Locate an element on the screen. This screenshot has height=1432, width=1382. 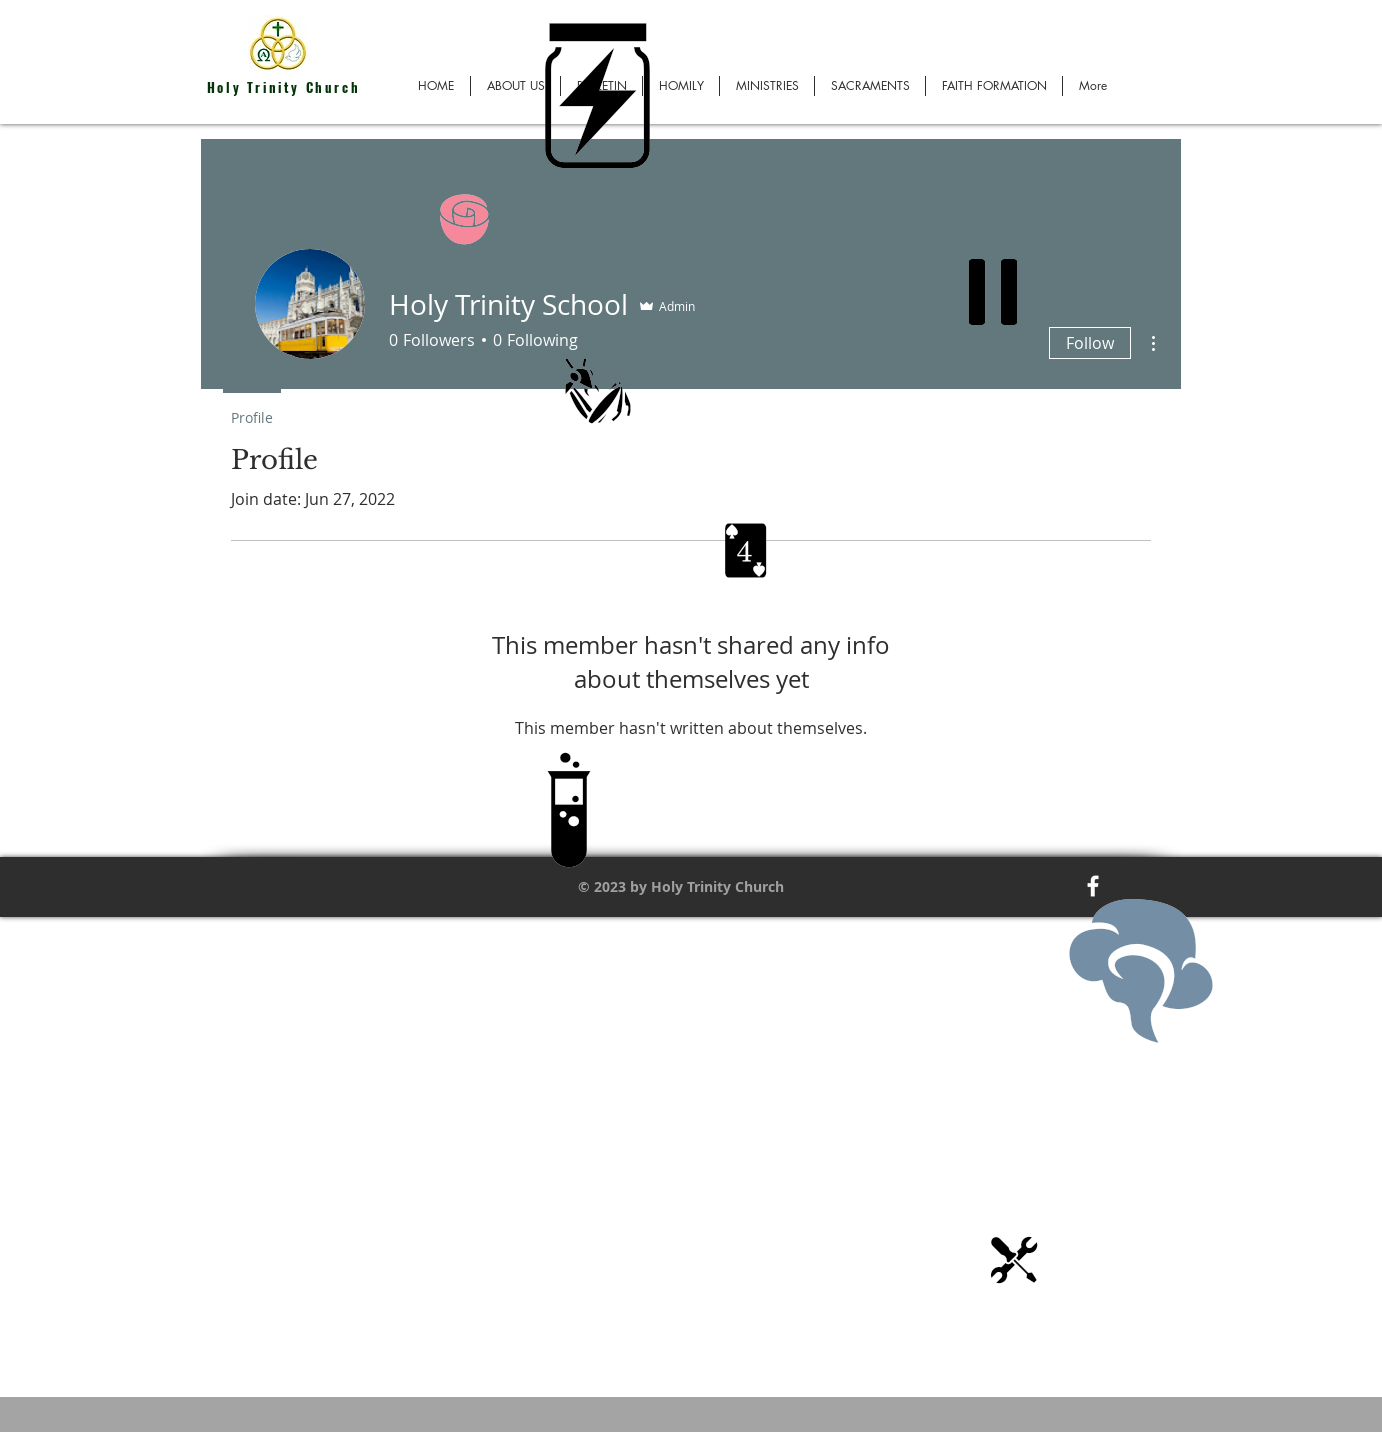
pause media playback is located at coordinates (993, 292).